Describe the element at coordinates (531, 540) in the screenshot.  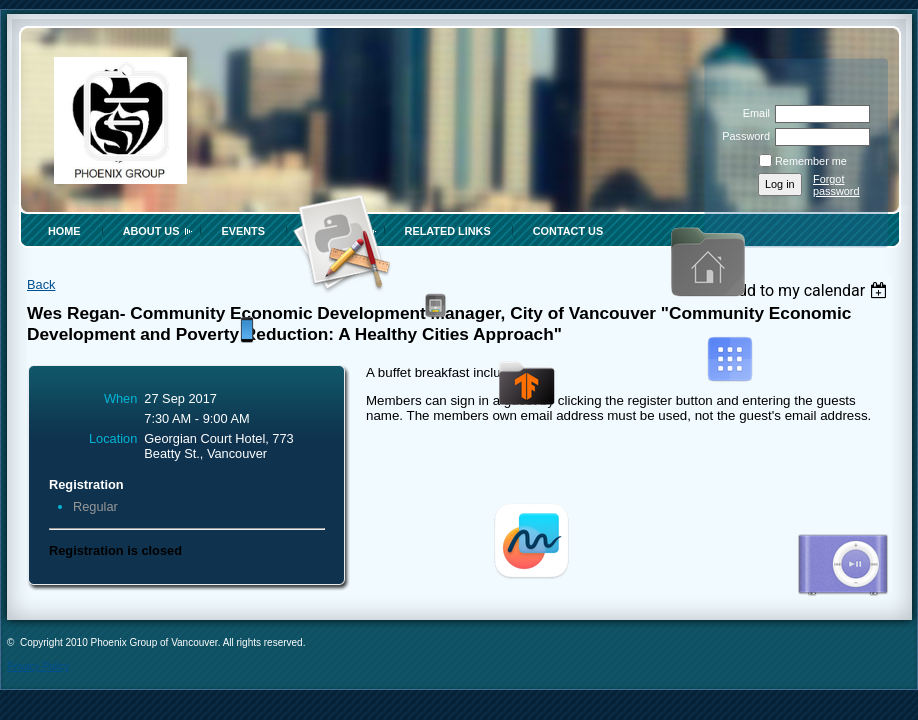
I see `open freeform app for collaborative brainstorming` at that location.